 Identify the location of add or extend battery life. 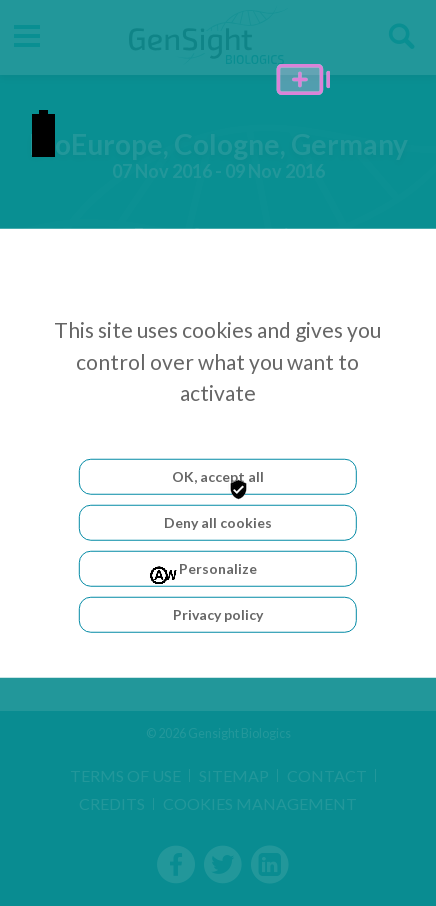
(302, 79).